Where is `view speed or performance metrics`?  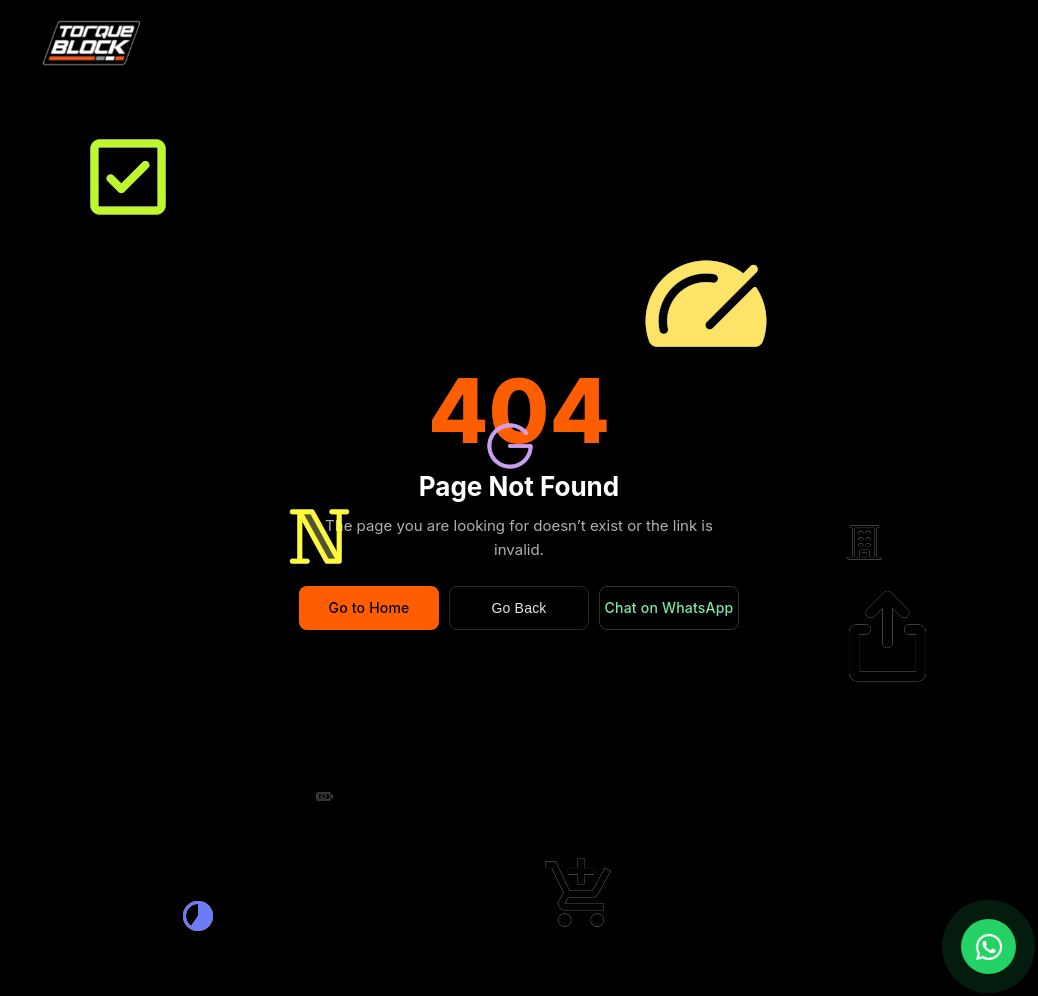 view speed or performance metrics is located at coordinates (706, 308).